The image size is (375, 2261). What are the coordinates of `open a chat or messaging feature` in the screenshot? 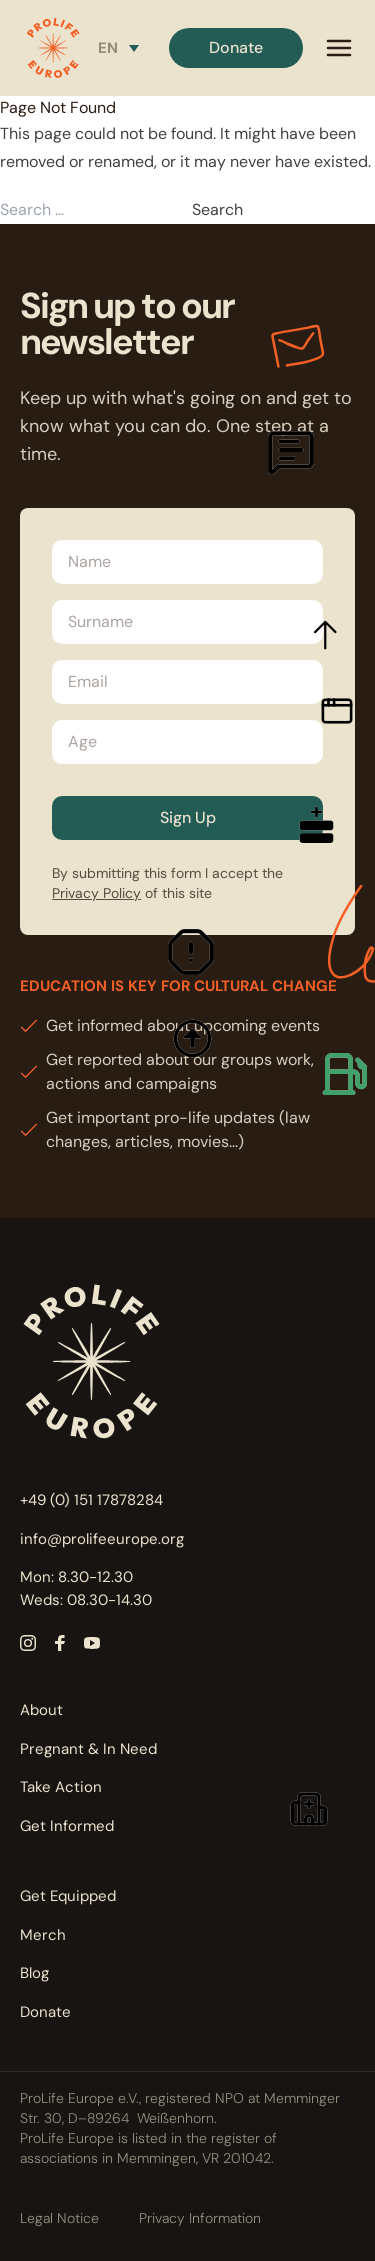 It's located at (291, 452).